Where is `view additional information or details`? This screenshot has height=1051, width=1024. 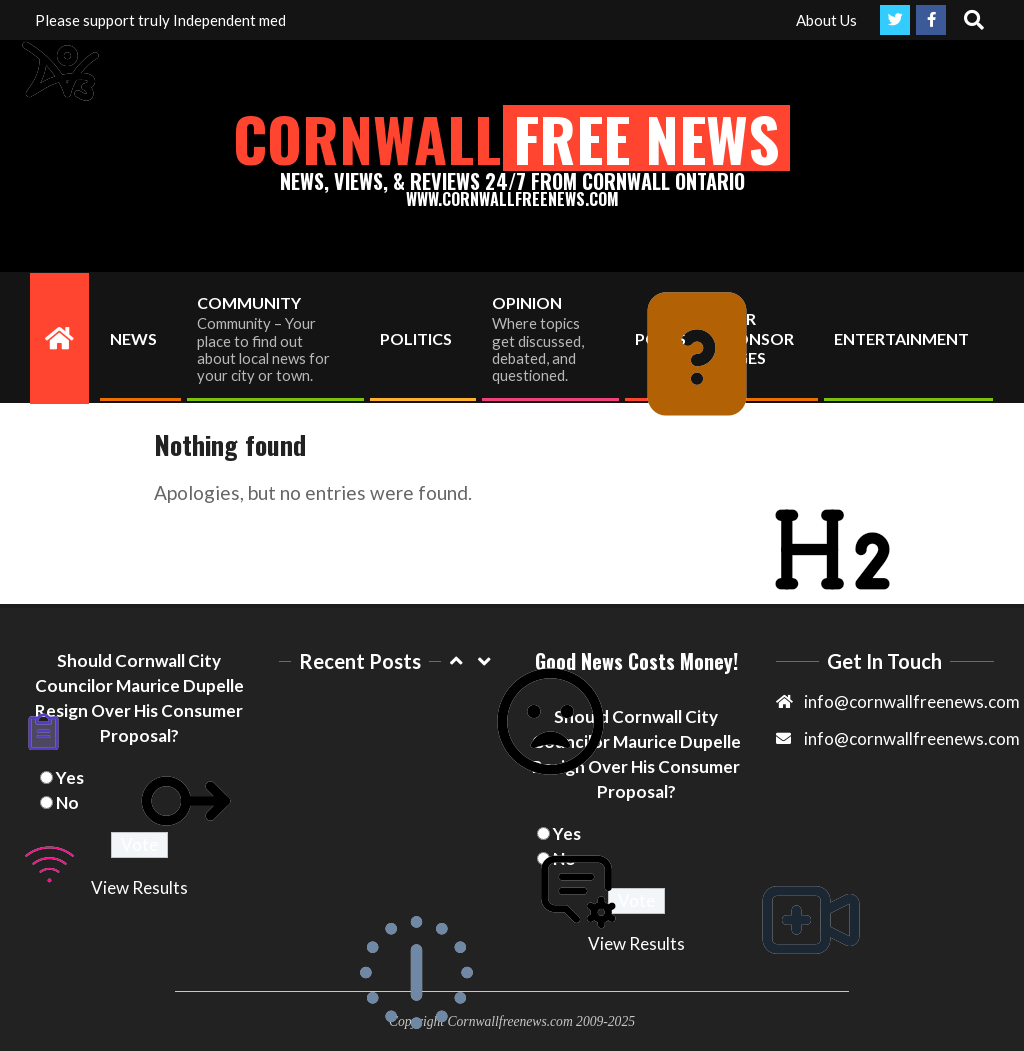
view additional information or details is located at coordinates (416, 972).